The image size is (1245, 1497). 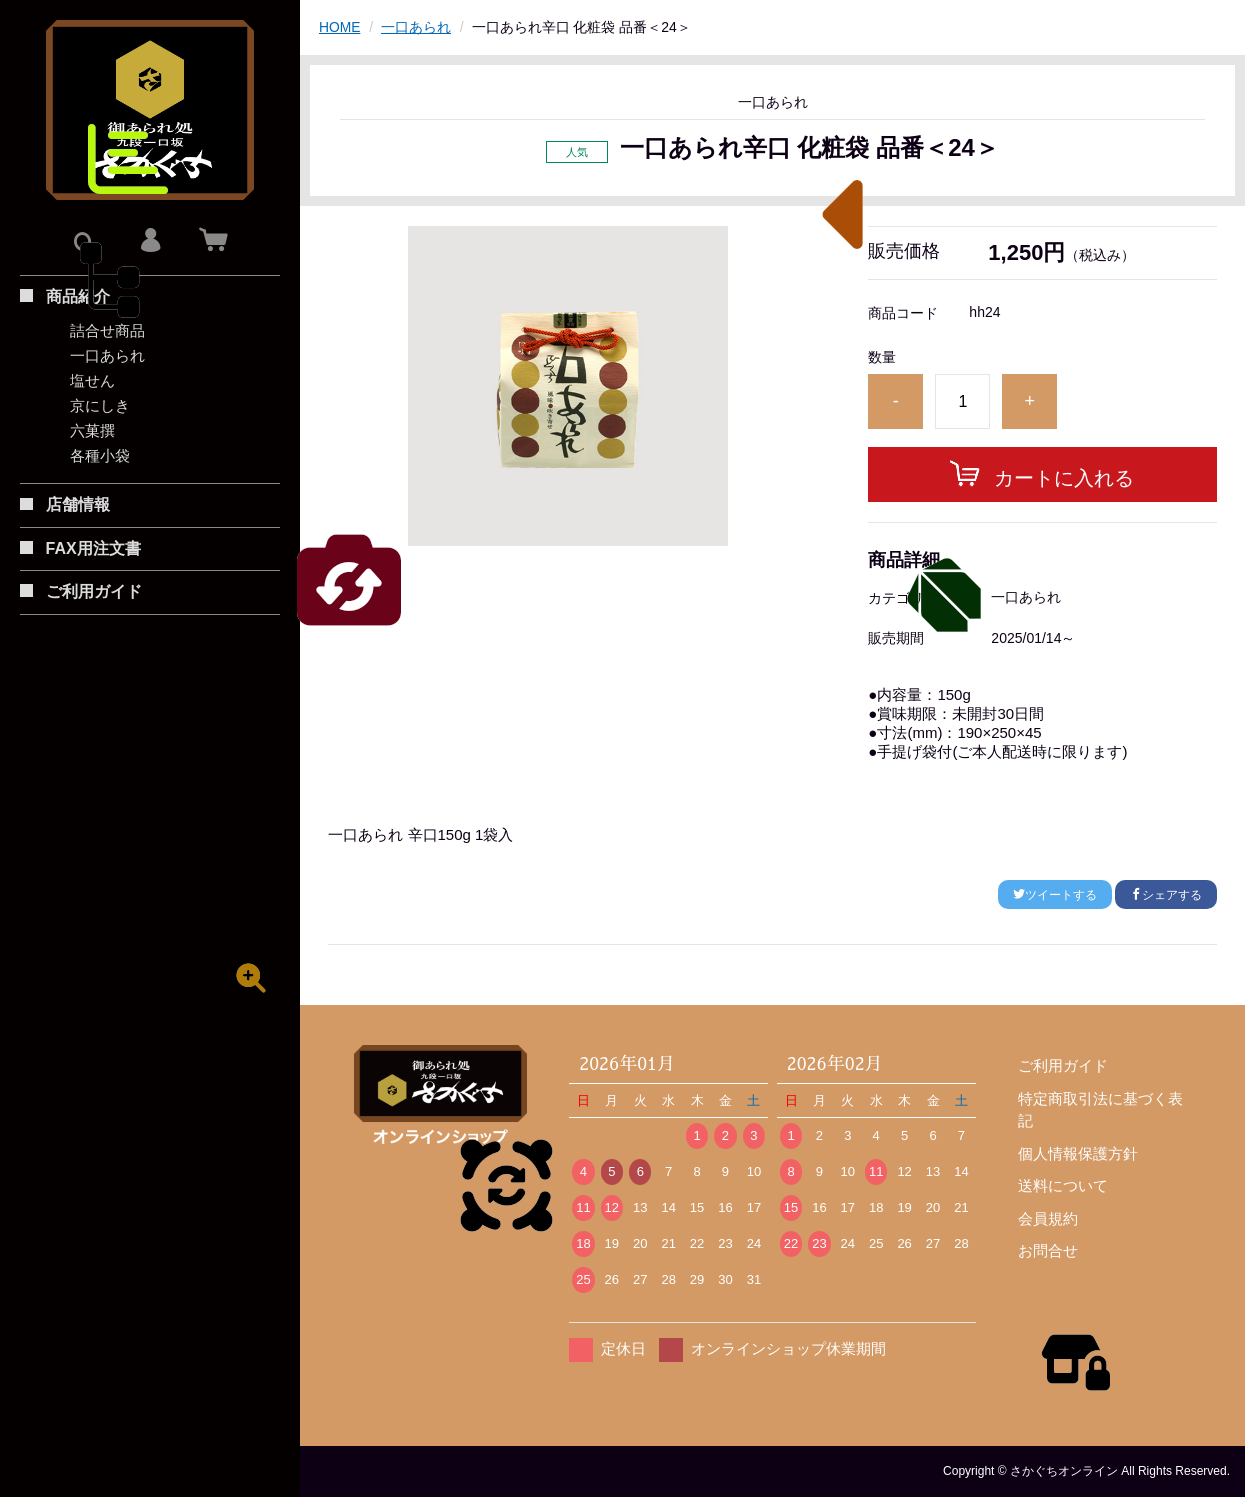 What do you see at coordinates (944, 595) in the screenshot?
I see `dart programming language logo` at bounding box center [944, 595].